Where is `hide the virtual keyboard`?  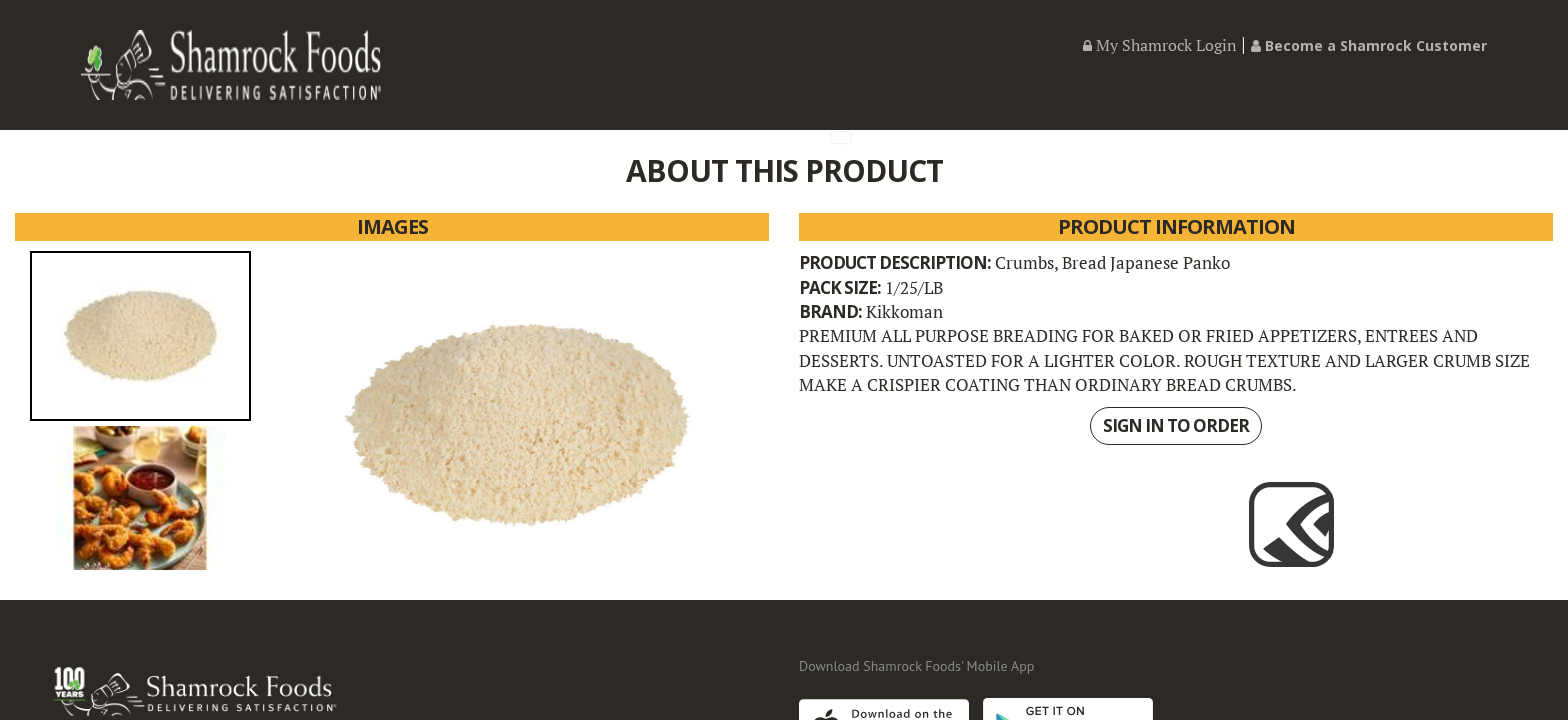 hide the virtual keyboard is located at coordinates (841, 140).